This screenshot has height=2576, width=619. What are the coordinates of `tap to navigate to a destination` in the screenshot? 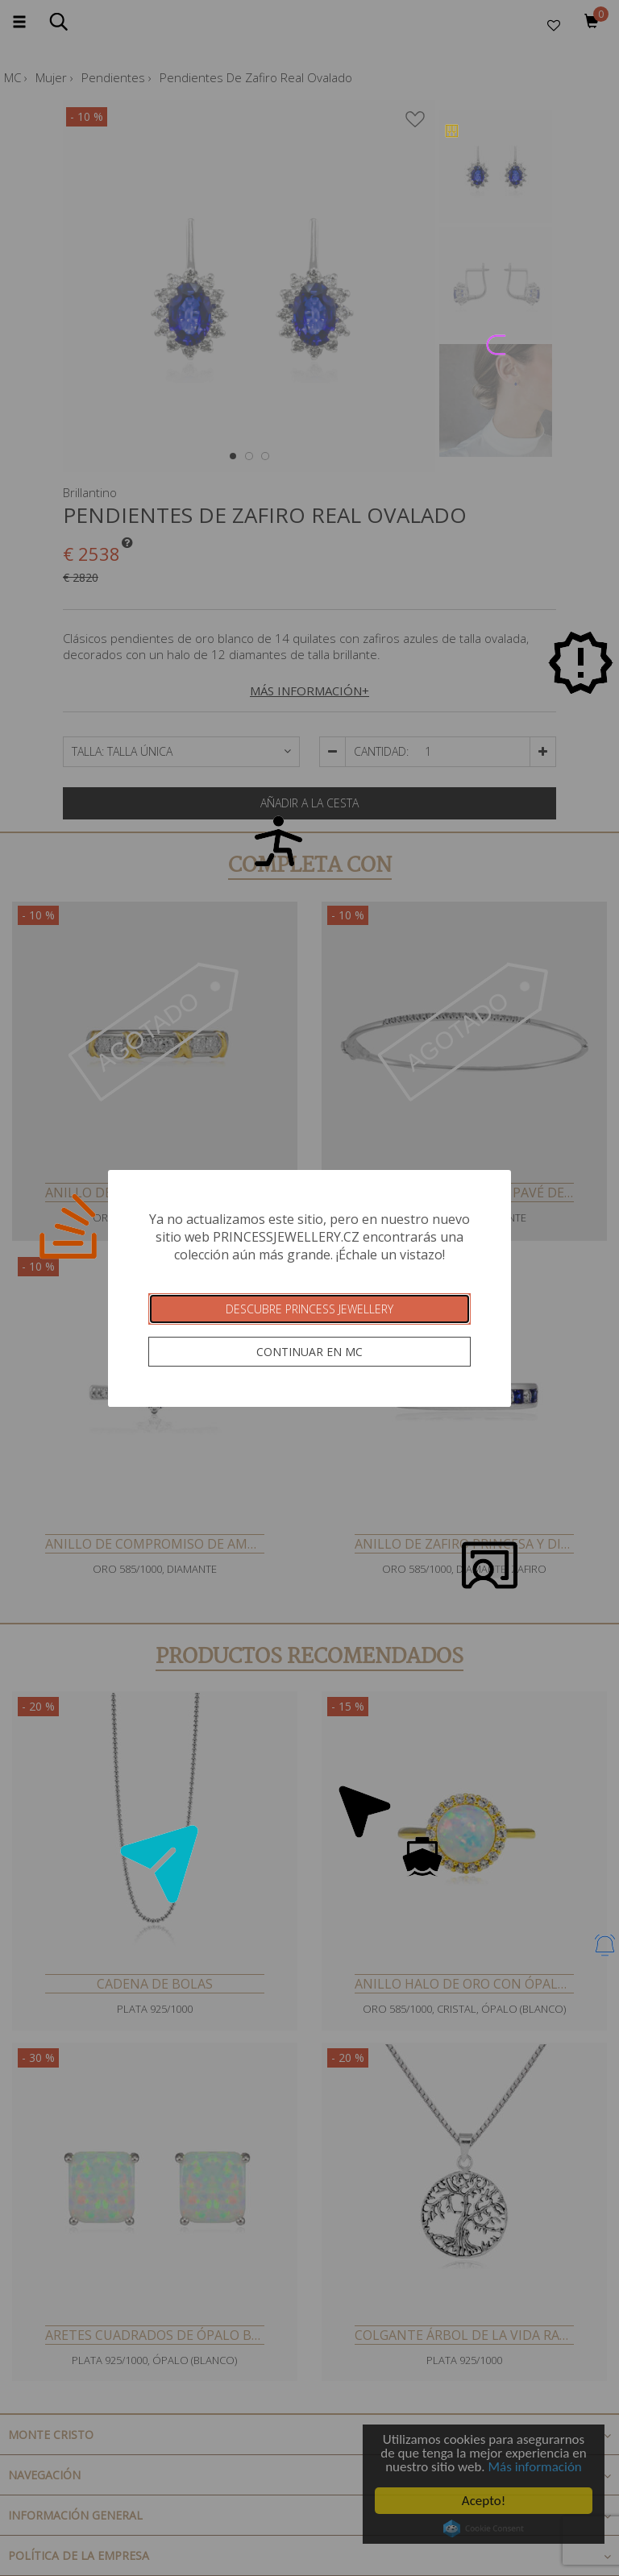 It's located at (360, 1807).